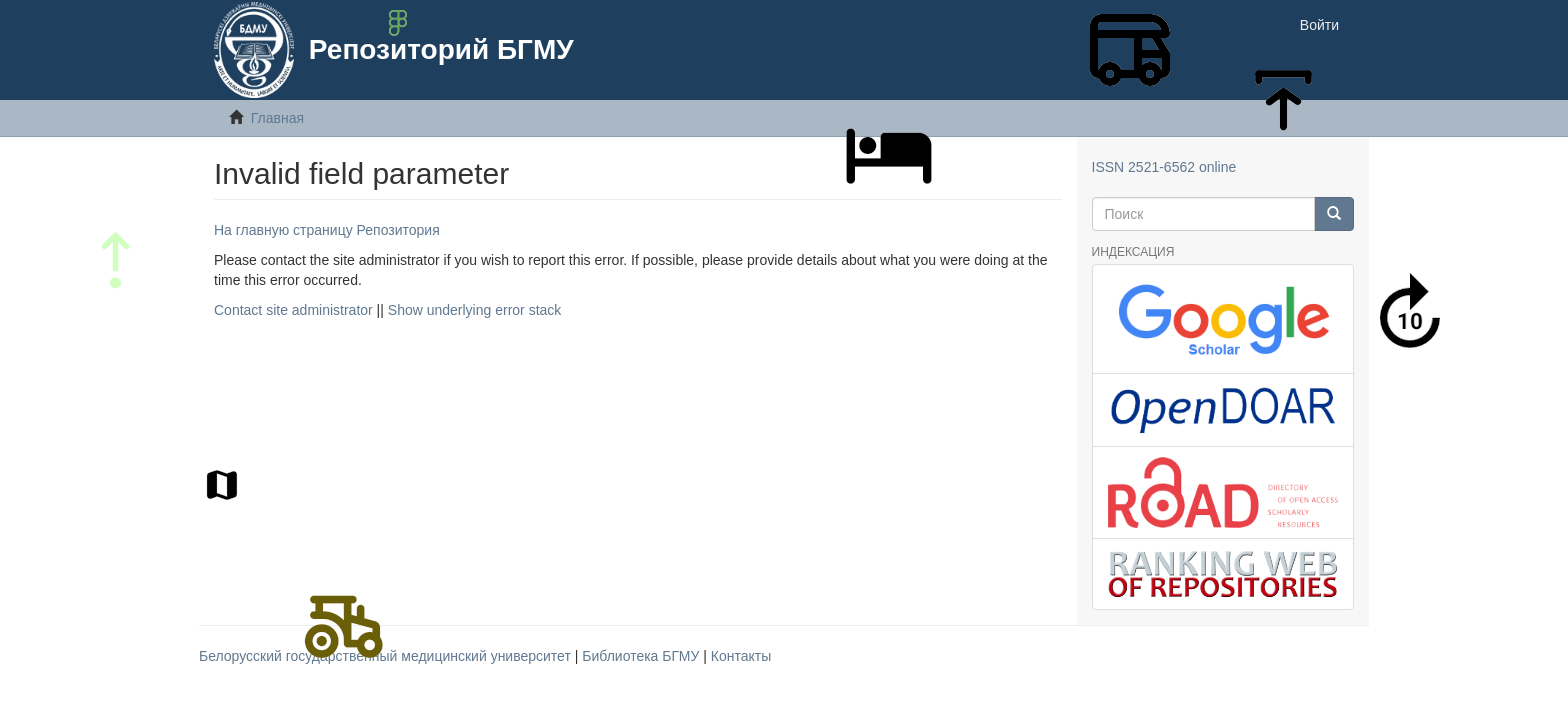 Image resolution: width=1568 pixels, height=720 pixels. I want to click on book a hotel or accommodation, so click(889, 154).